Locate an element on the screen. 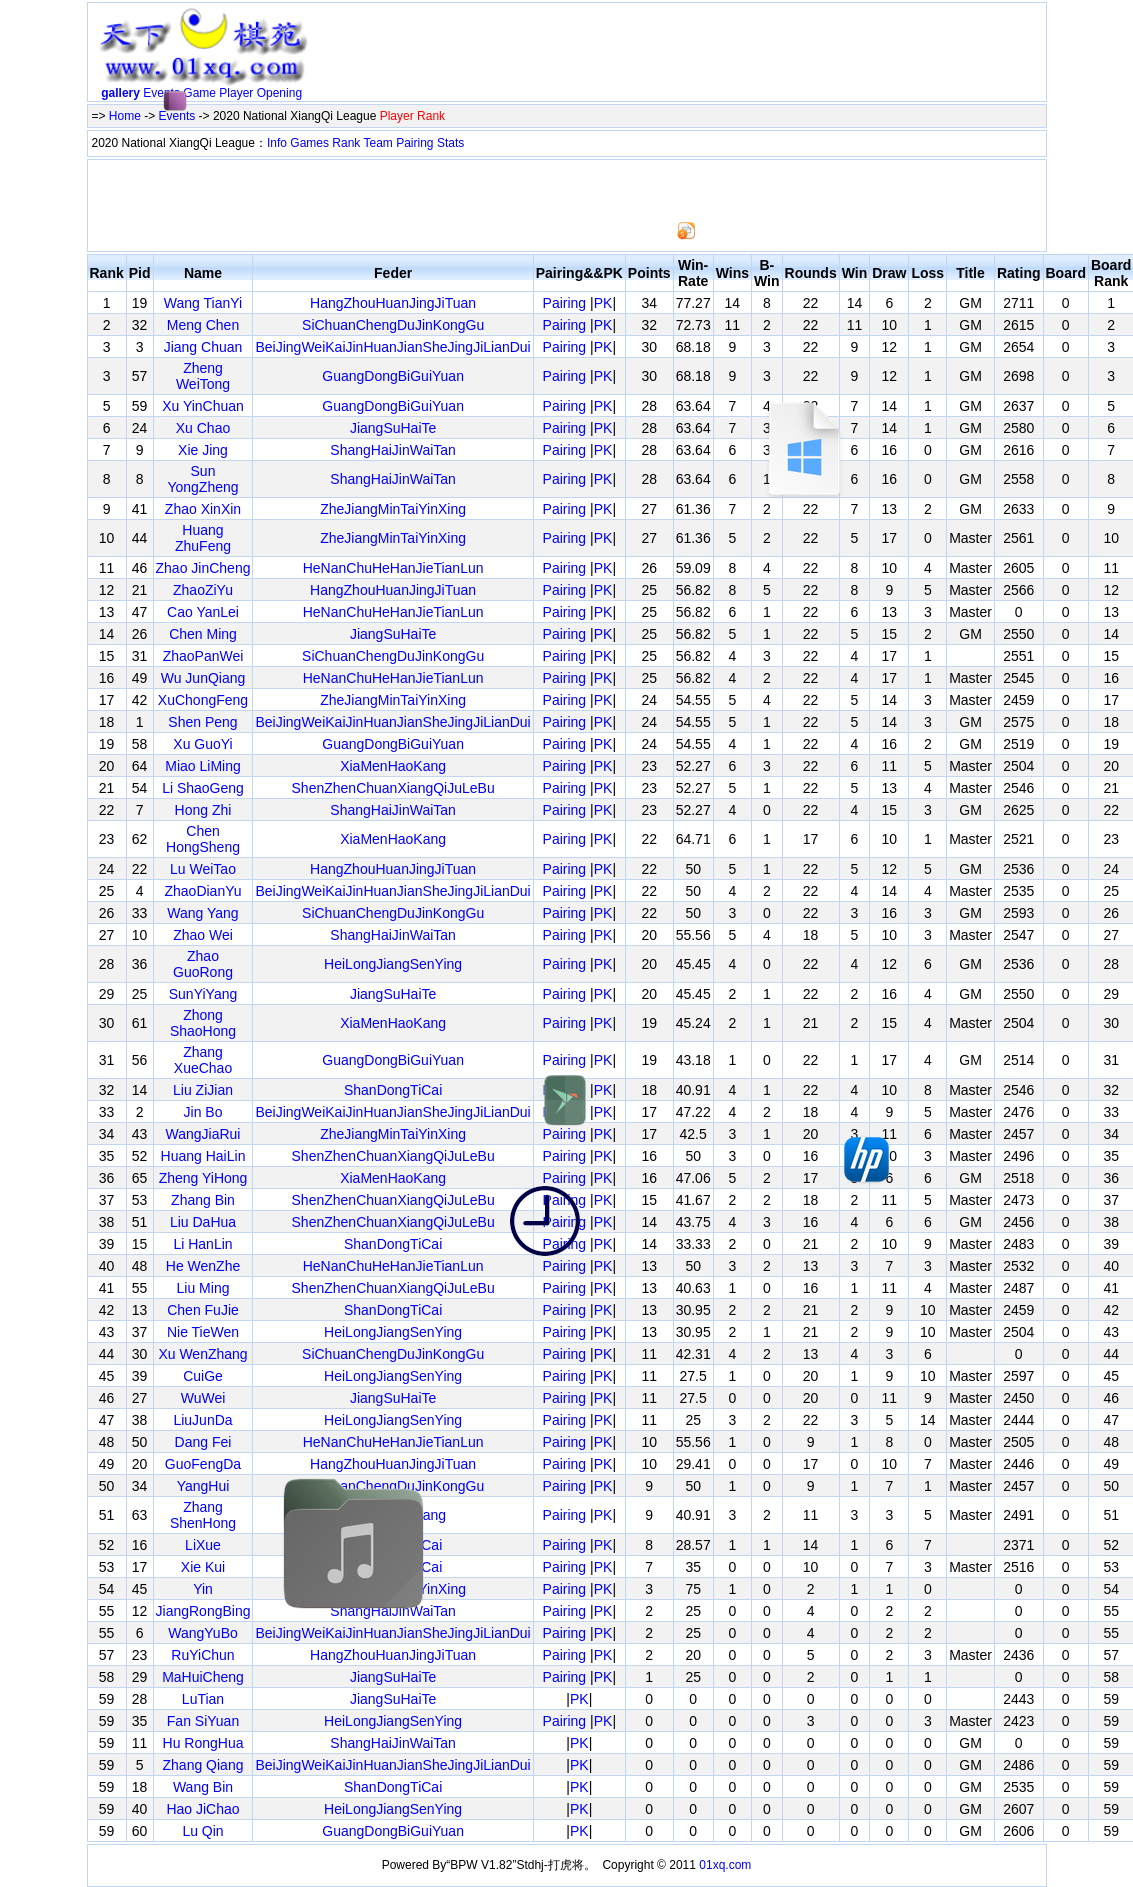  snap application package file is located at coordinates (565, 1100).